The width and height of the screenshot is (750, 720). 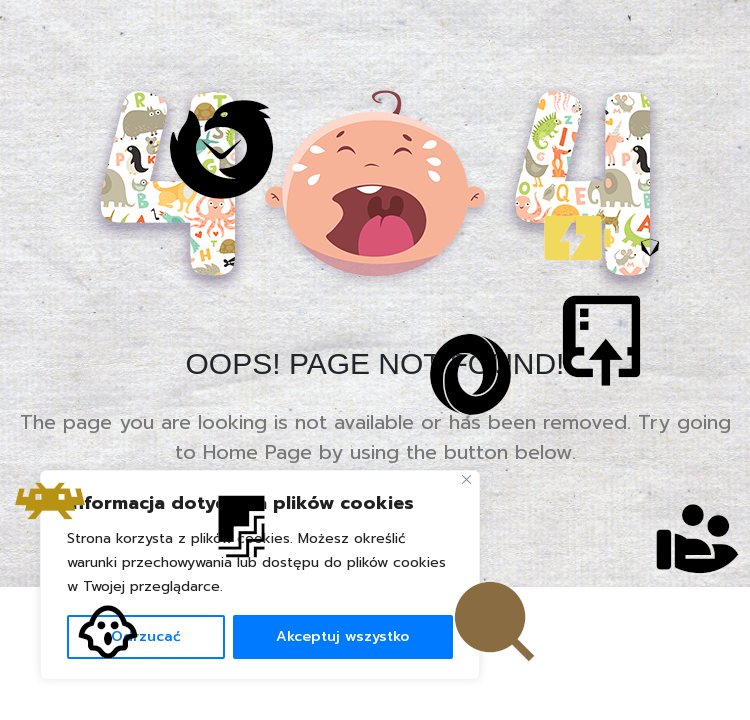 I want to click on make a payment or send money, so click(x=696, y=540).